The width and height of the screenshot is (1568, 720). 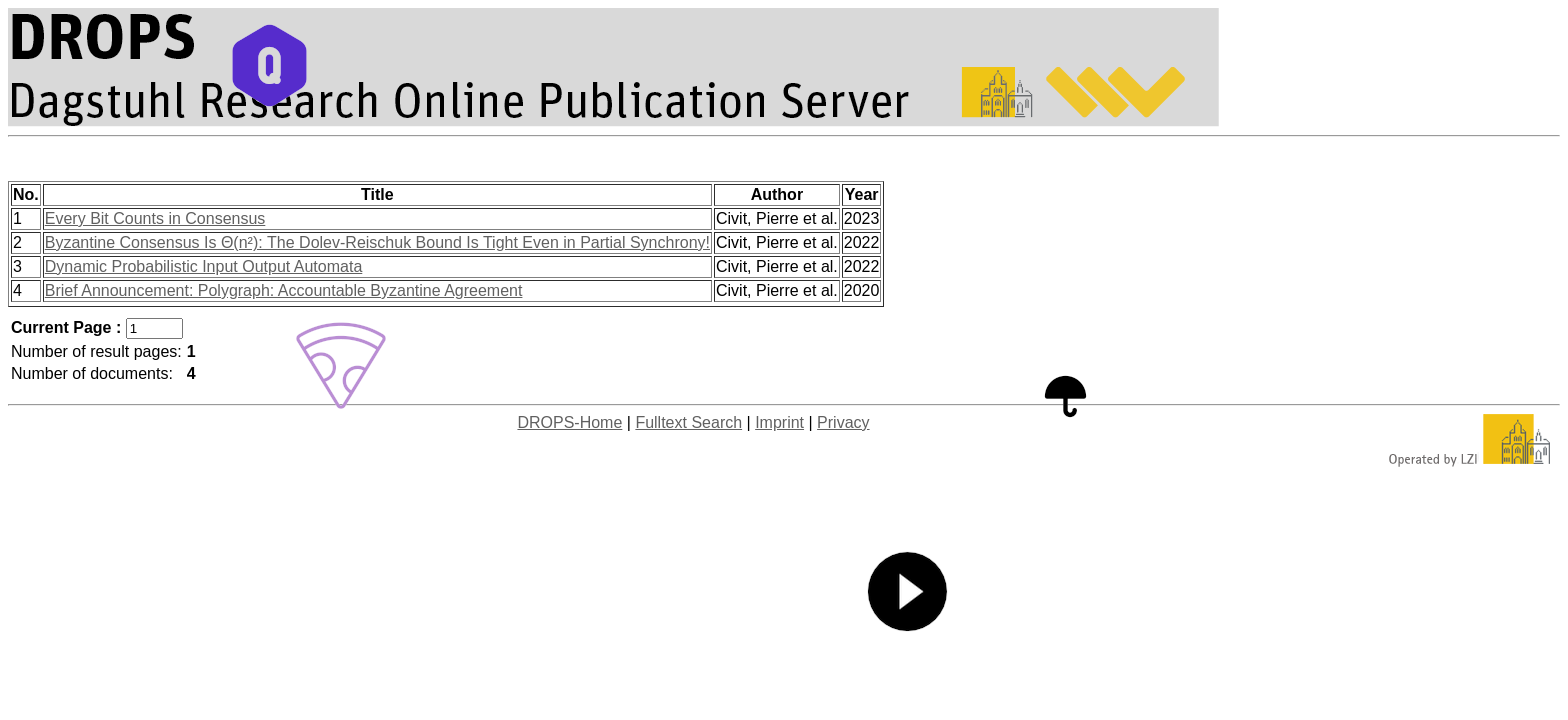 What do you see at coordinates (269, 65) in the screenshot?
I see `app icon or logo featuring the letter Q` at bounding box center [269, 65].